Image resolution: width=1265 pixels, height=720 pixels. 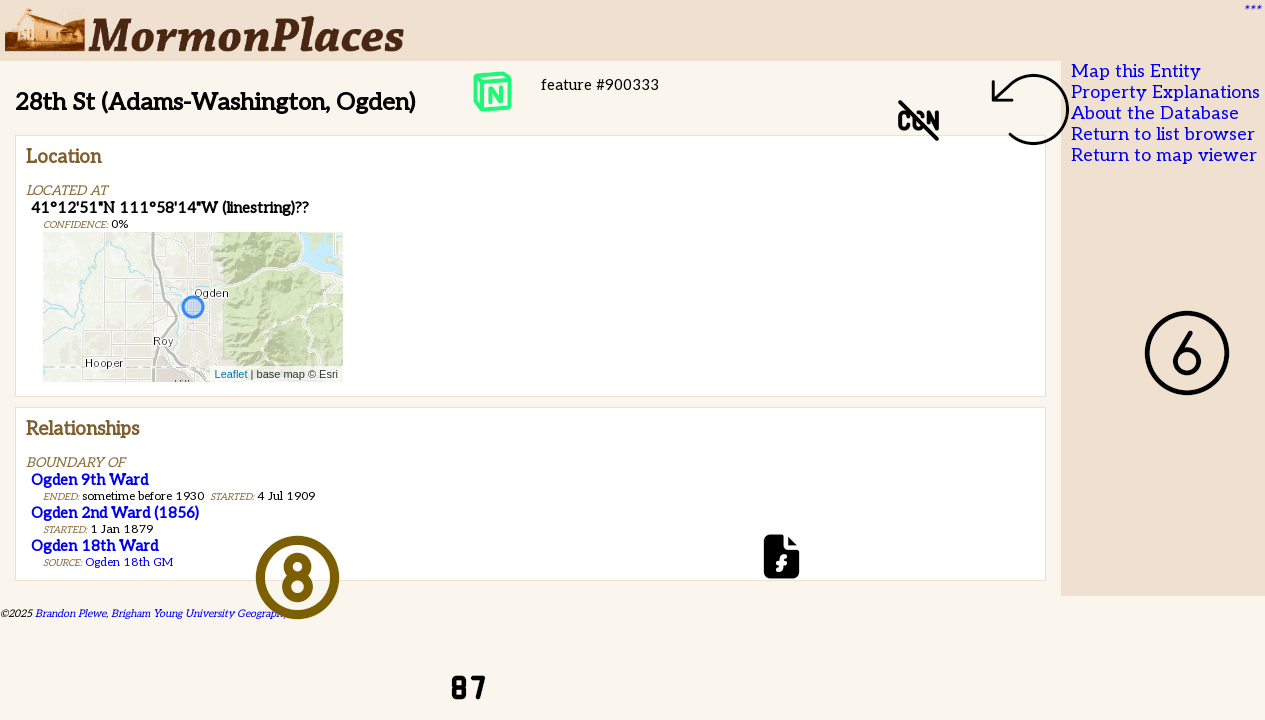 What do you see at coordinates (918, 120) in the screenshot?
I see `http connection disabled or unavailable` at bounding box center [918, 120].